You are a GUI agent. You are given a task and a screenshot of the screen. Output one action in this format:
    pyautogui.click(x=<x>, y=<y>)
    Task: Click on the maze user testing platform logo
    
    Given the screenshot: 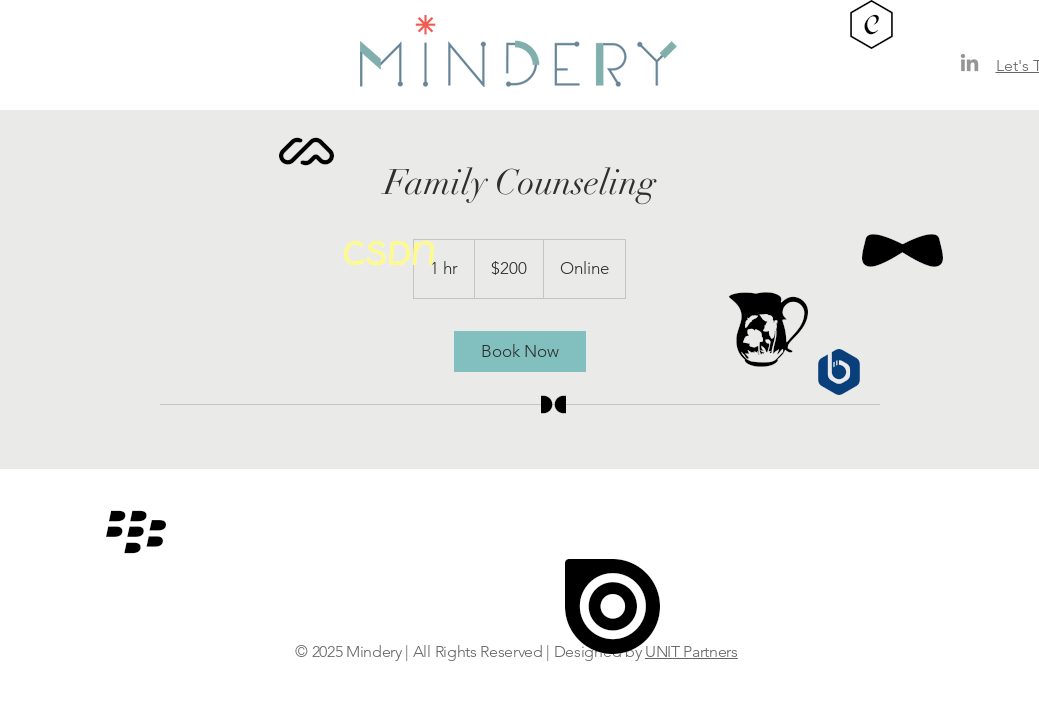 What is the action you would take?
    pyautogui.click(x=306, y=151)
    